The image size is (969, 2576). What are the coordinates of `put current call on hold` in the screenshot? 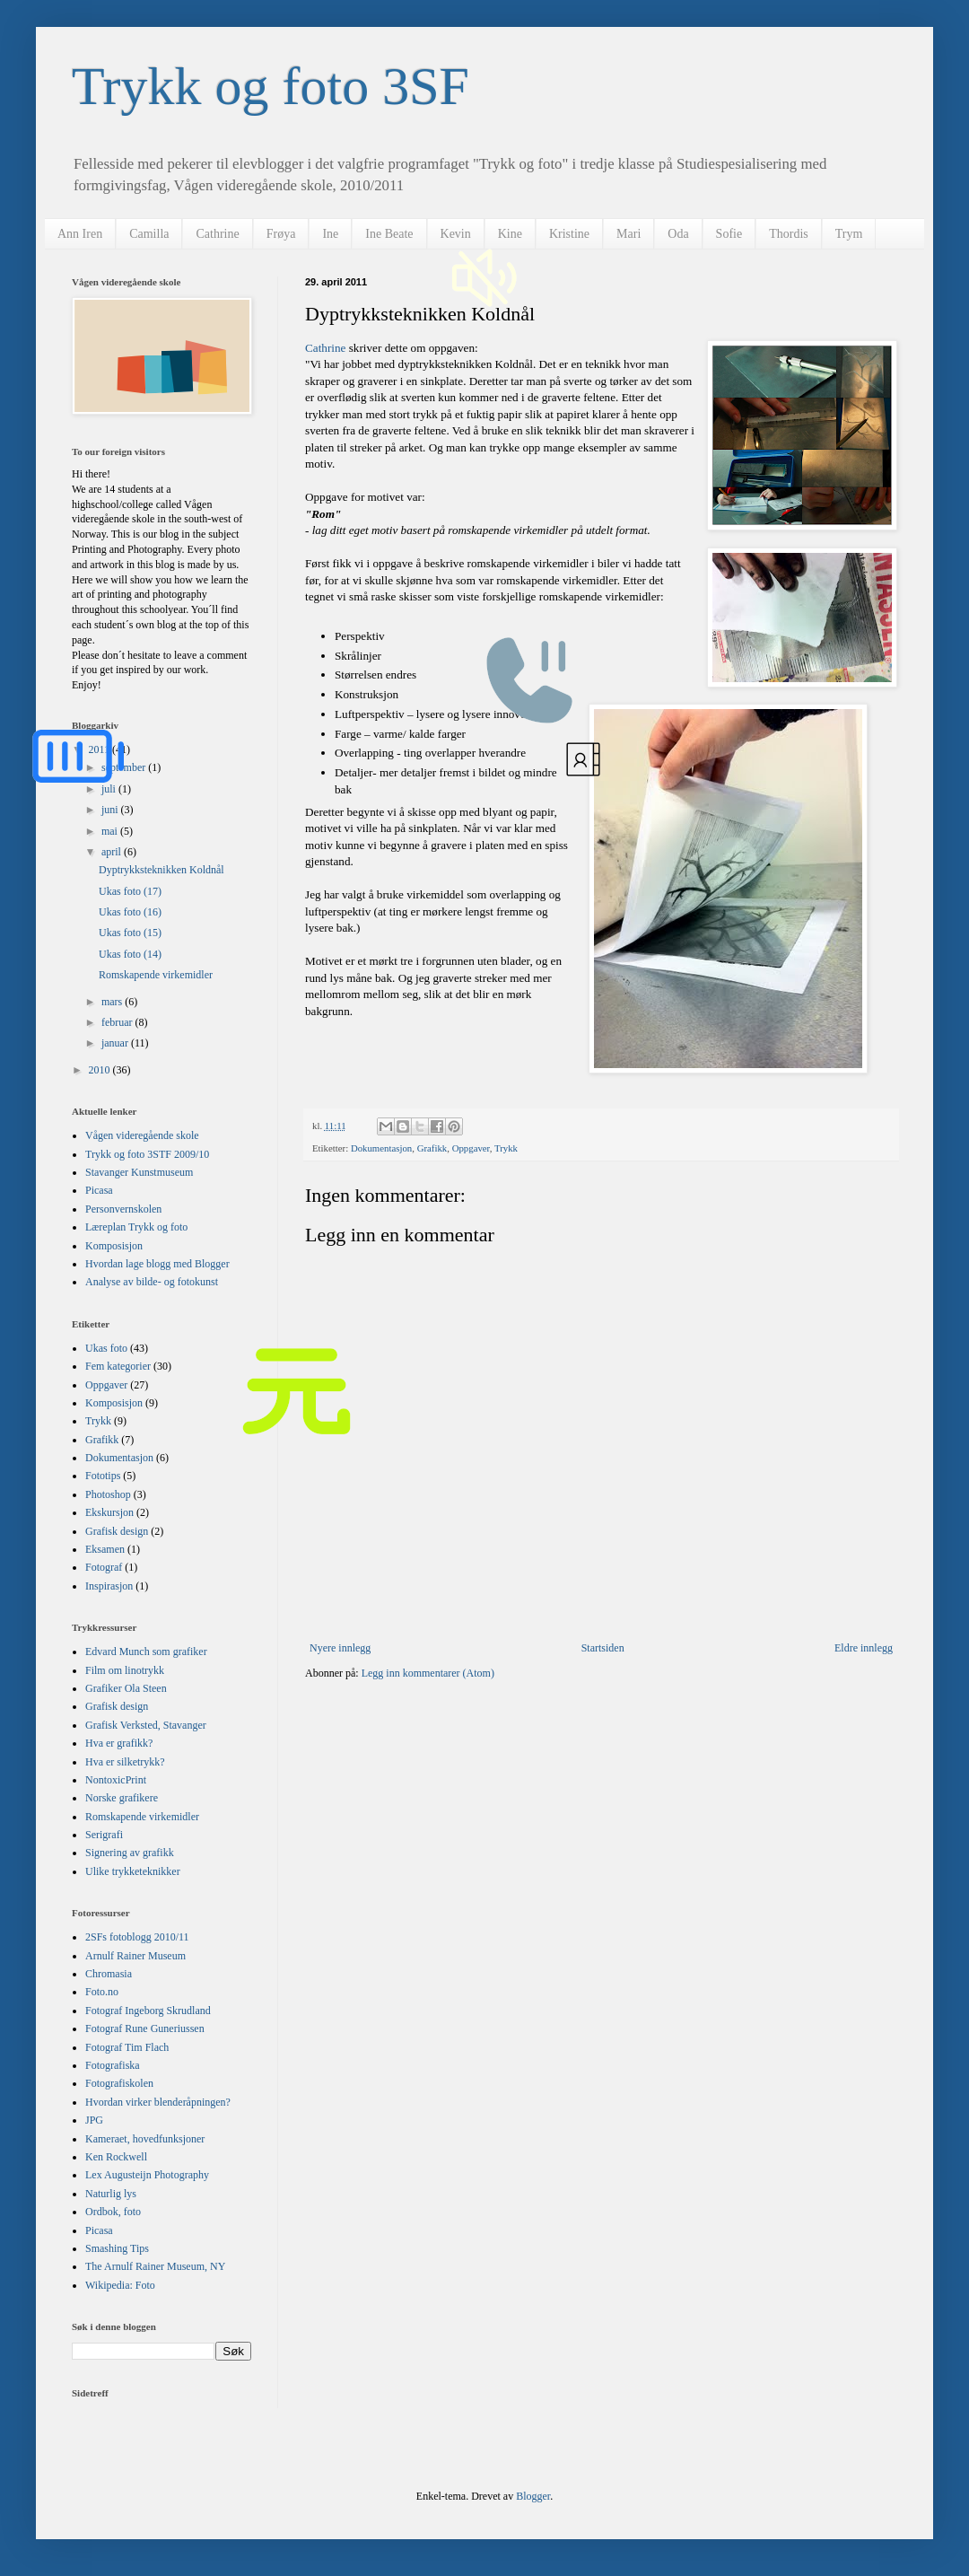 It's located at (531, 679).